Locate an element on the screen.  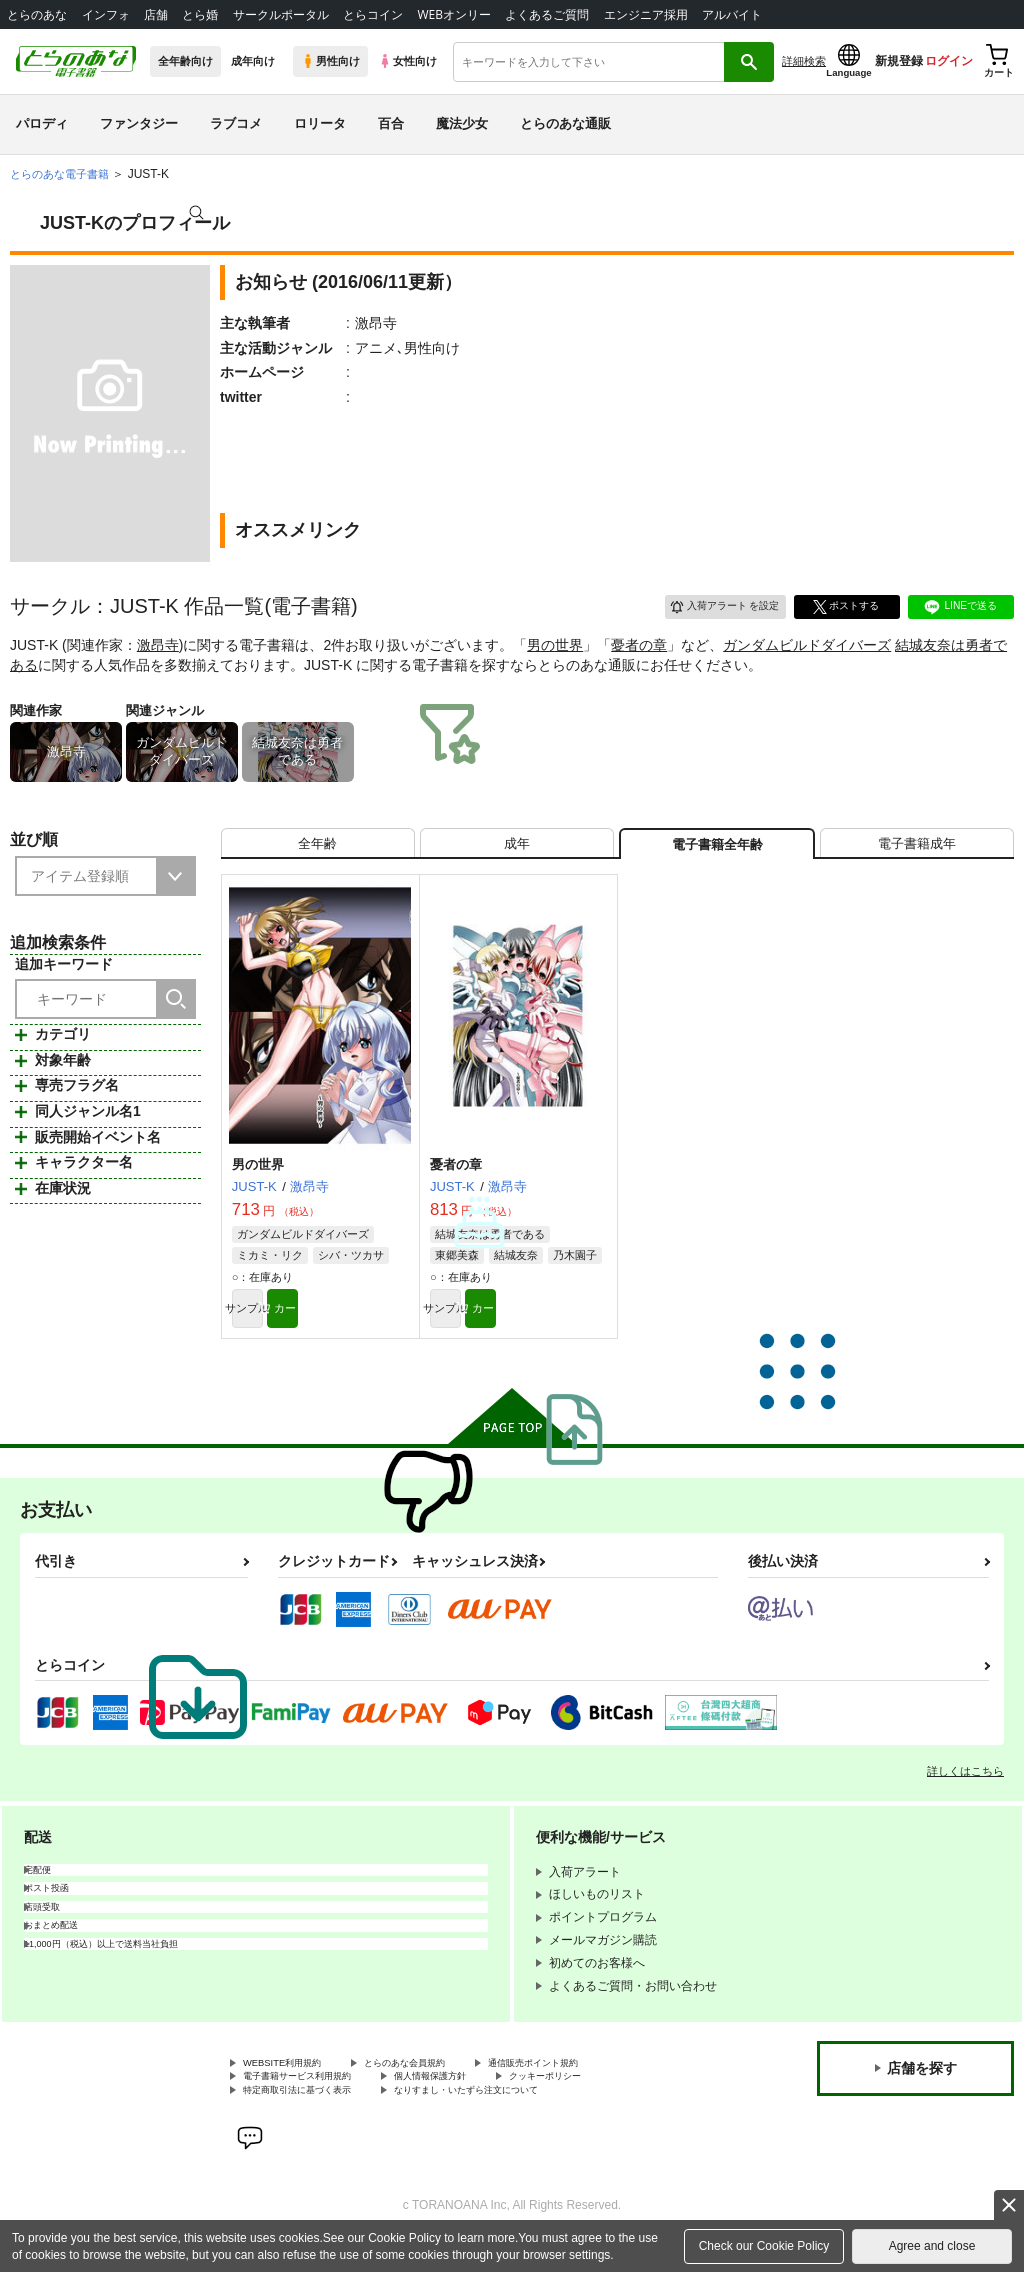
open chat or messaging is located at coordinates (250, 2138).